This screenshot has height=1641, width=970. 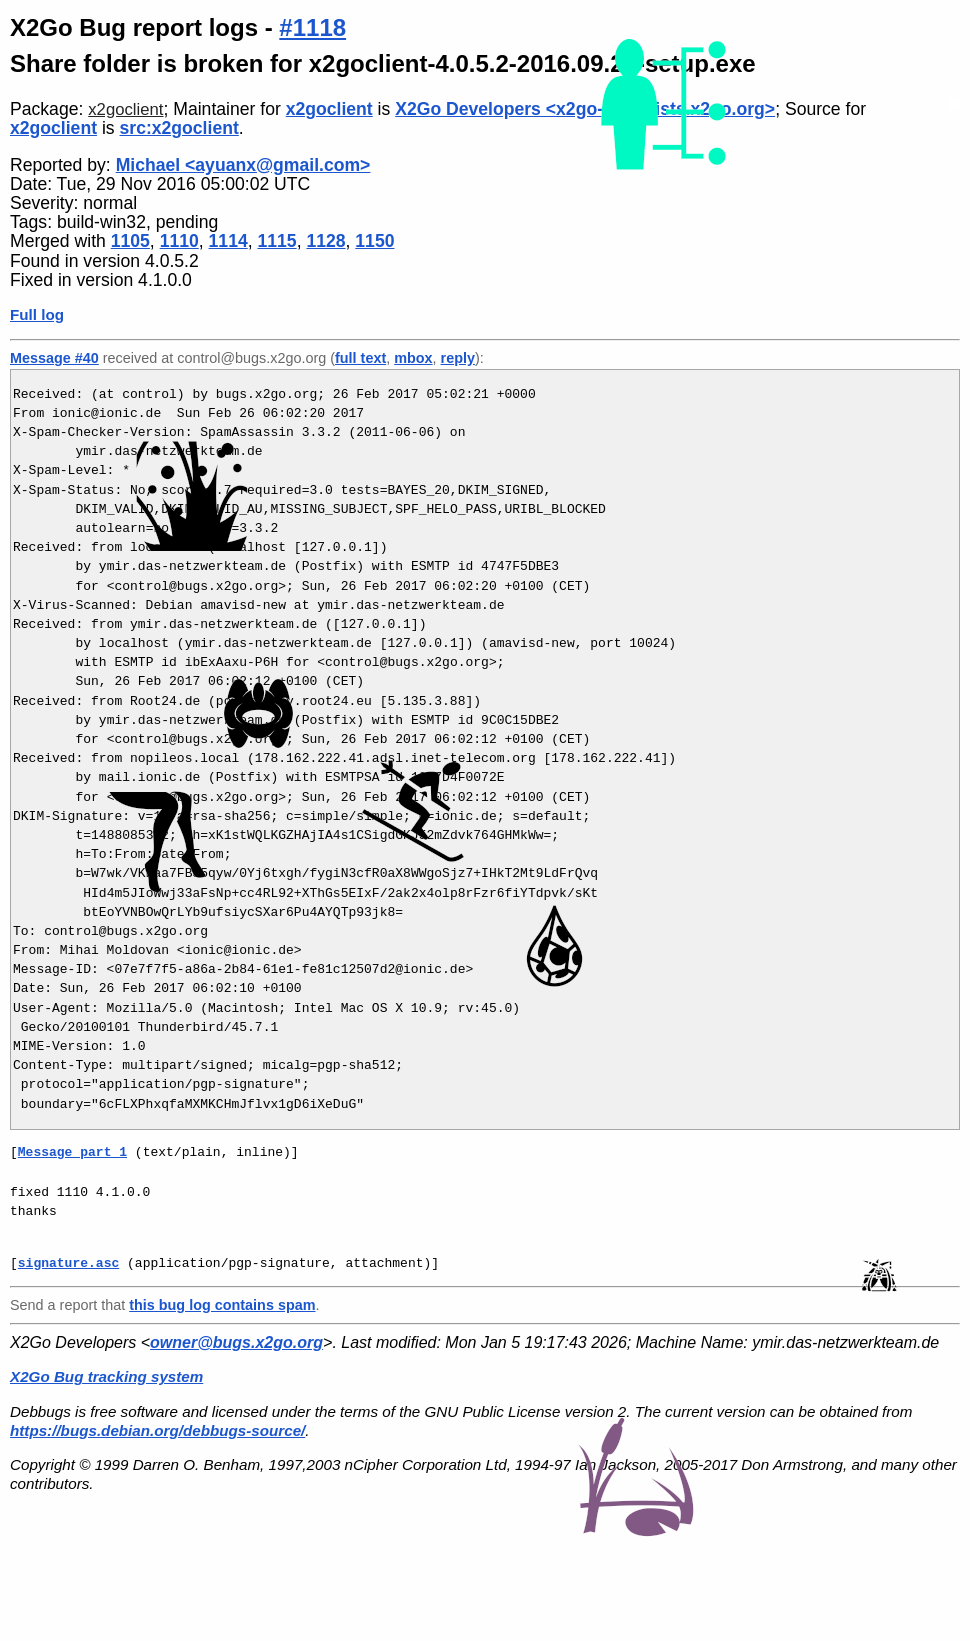 I want to click on decorative mask or carnival costume icon, so click(x=258, y=713).